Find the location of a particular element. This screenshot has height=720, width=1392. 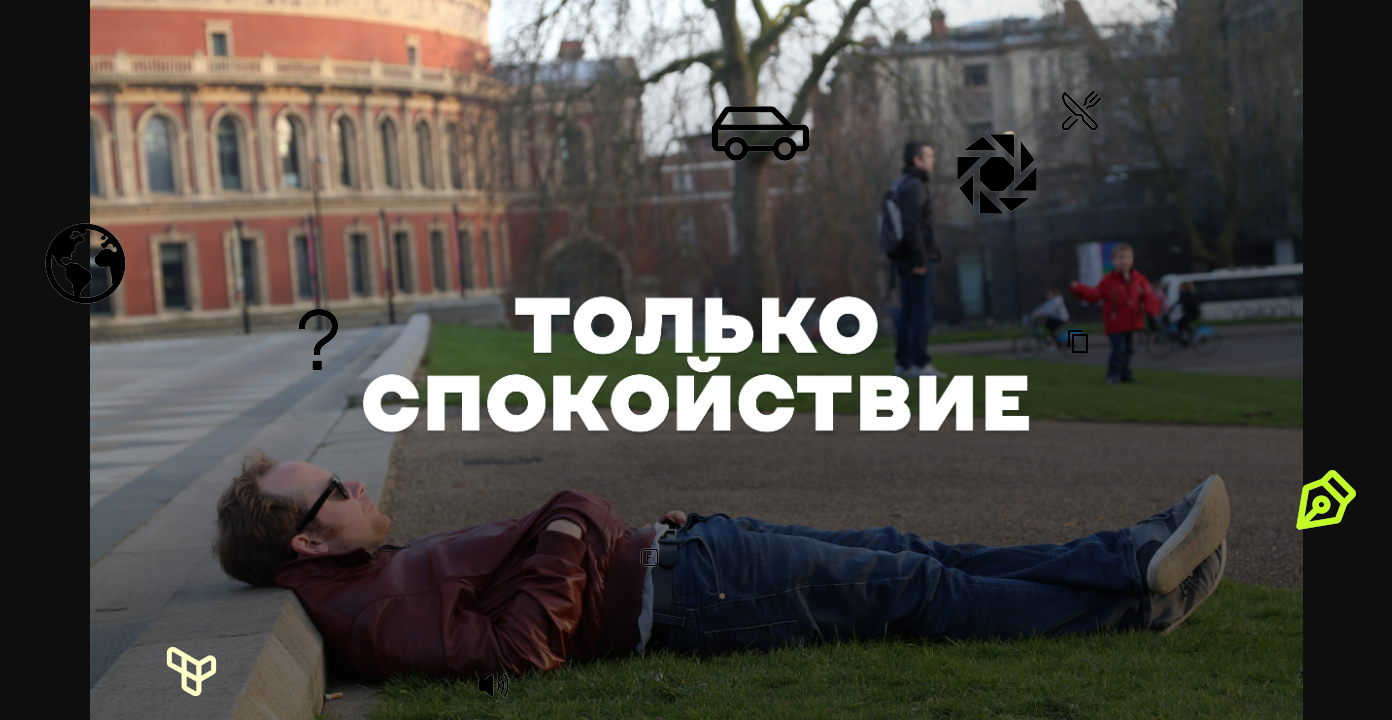

volume is set to high is located at coordinates (493, 685).